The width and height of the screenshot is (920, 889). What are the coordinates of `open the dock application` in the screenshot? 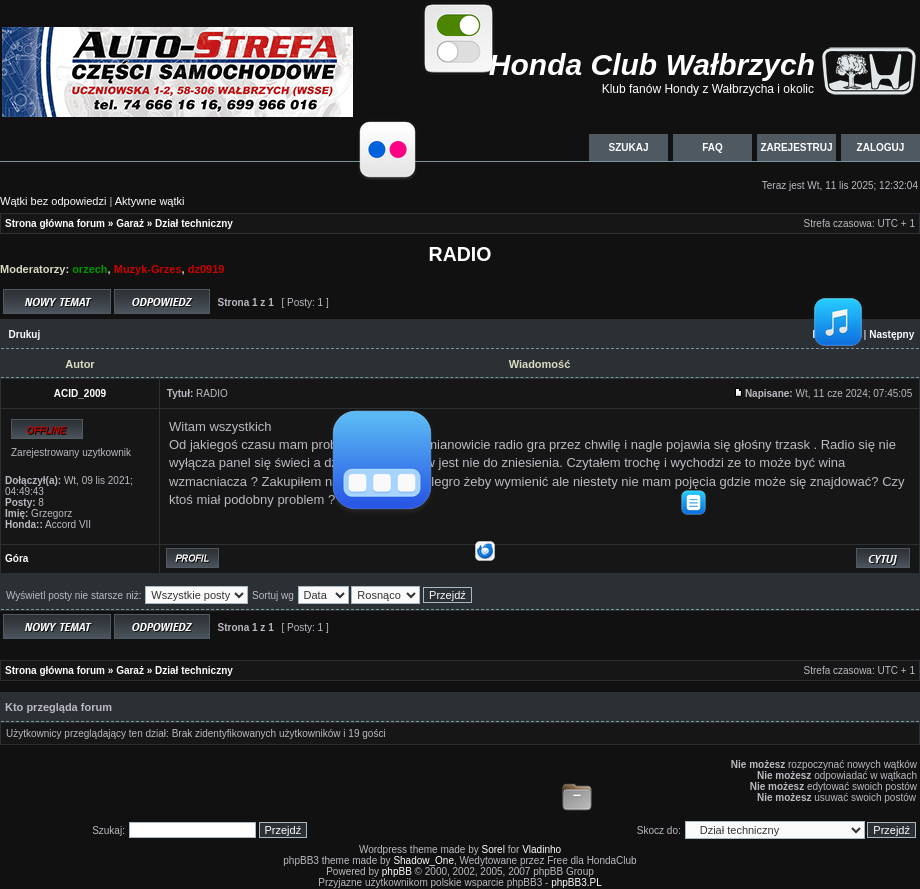 It's located at (382, 460).